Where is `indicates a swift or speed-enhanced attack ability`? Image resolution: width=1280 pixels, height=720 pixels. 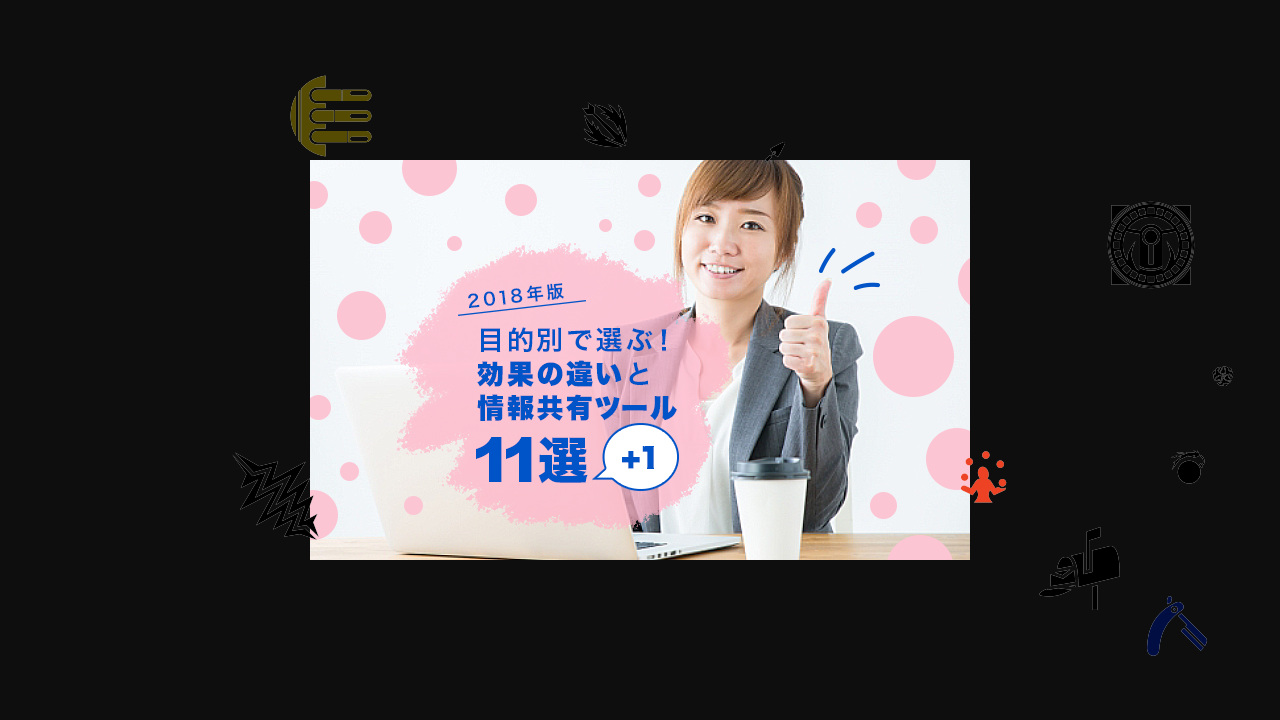
indicates a swift or speed-enhanced attack ability is located at coordinates (605, 125).